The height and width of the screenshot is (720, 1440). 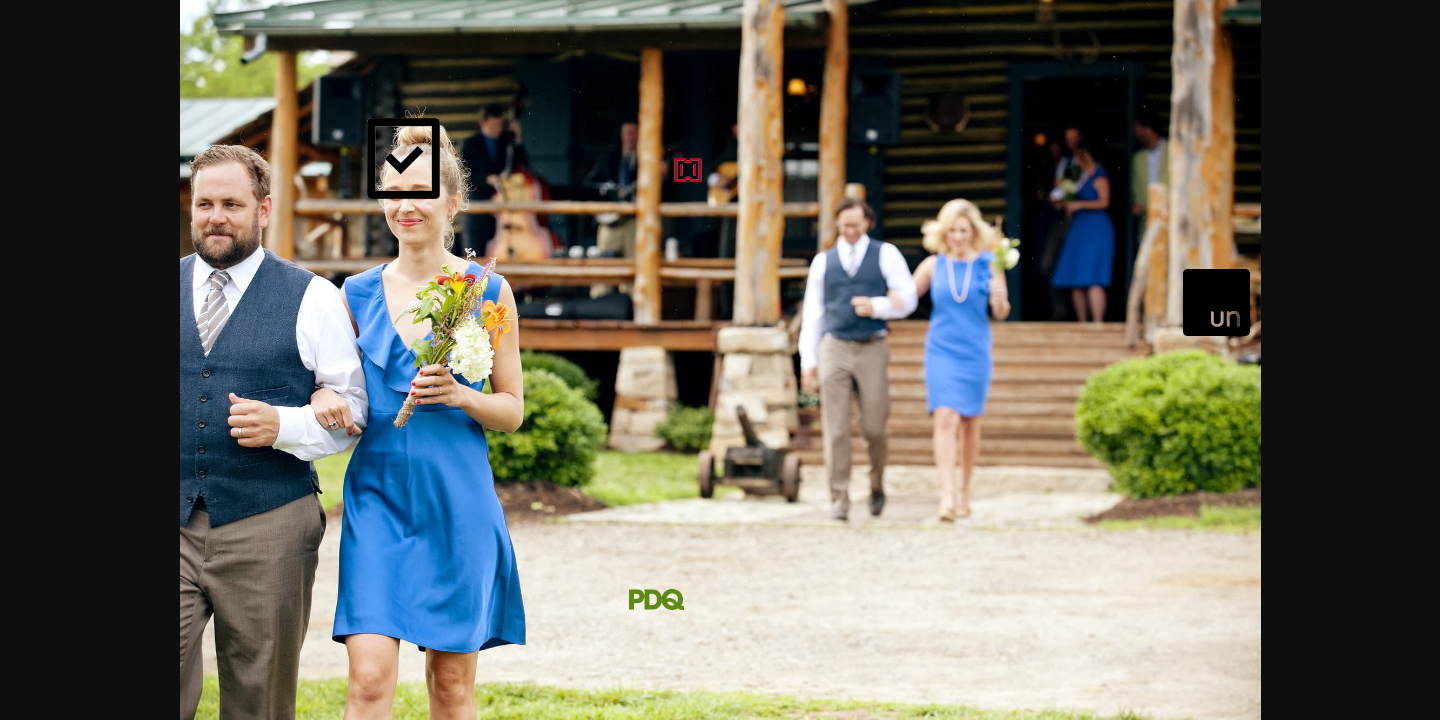 I want to click on view available coupons or vouchers, so click(x=688, y=170).